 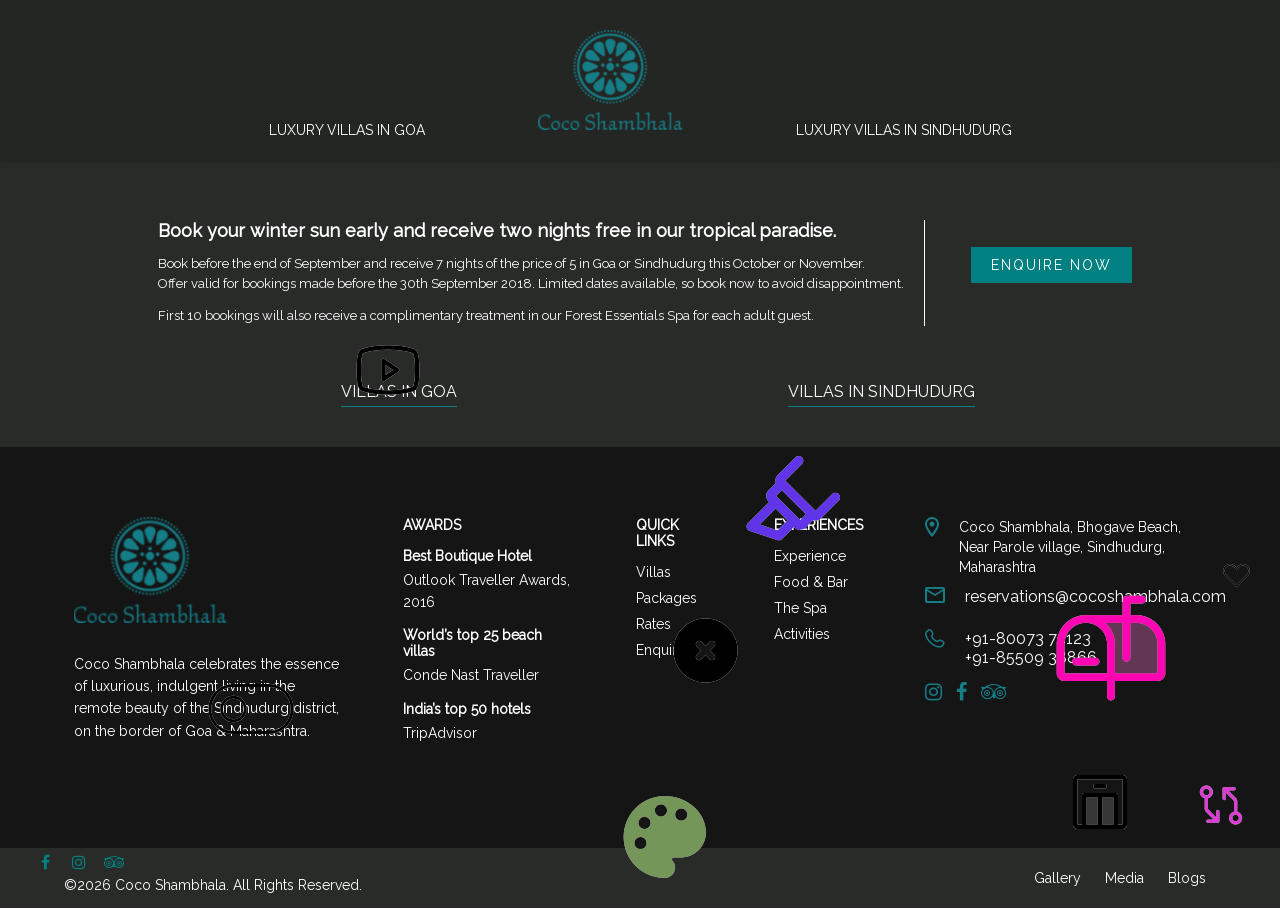 What do you see at coordinates (791, 502) in the screenshot?
I see `highlight or mark selected text` at bounding box center [791, 502].